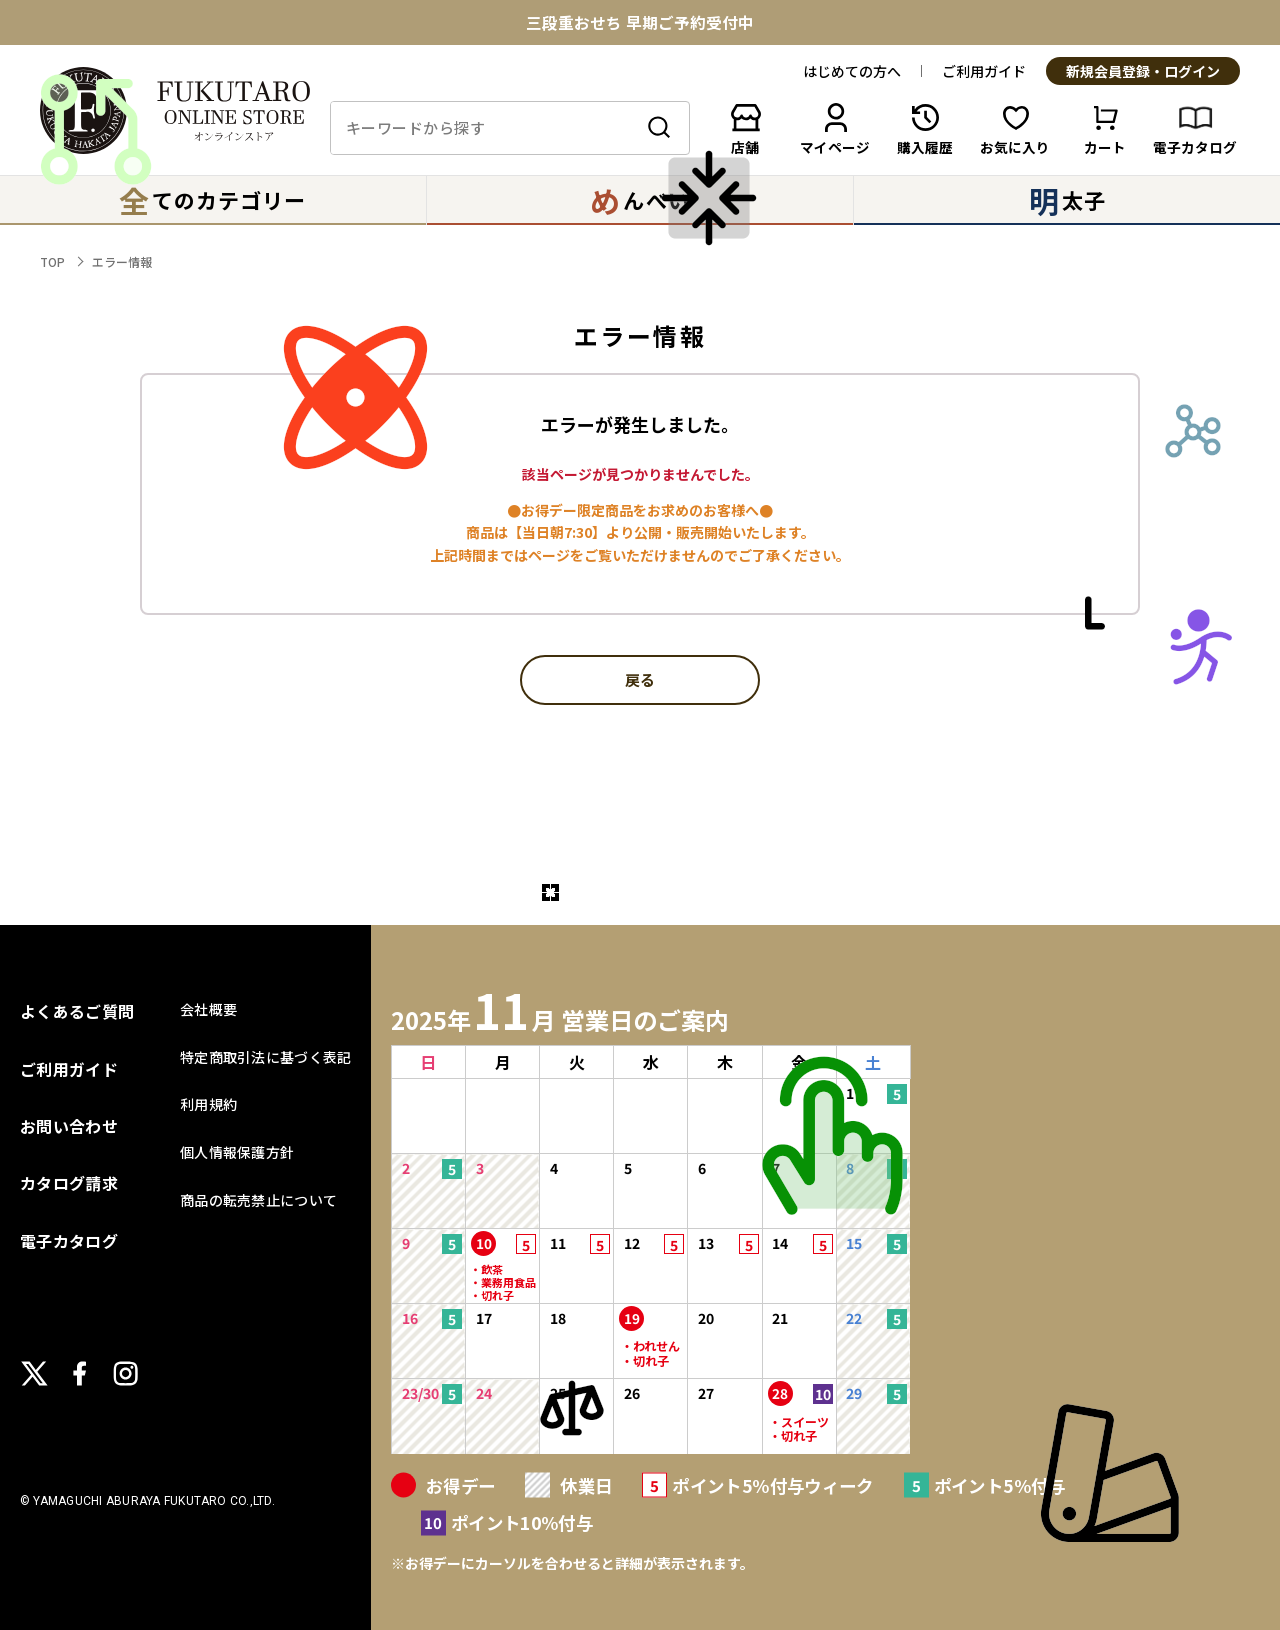  I want to click on open color palette or swatches, so click(1104, 1478).